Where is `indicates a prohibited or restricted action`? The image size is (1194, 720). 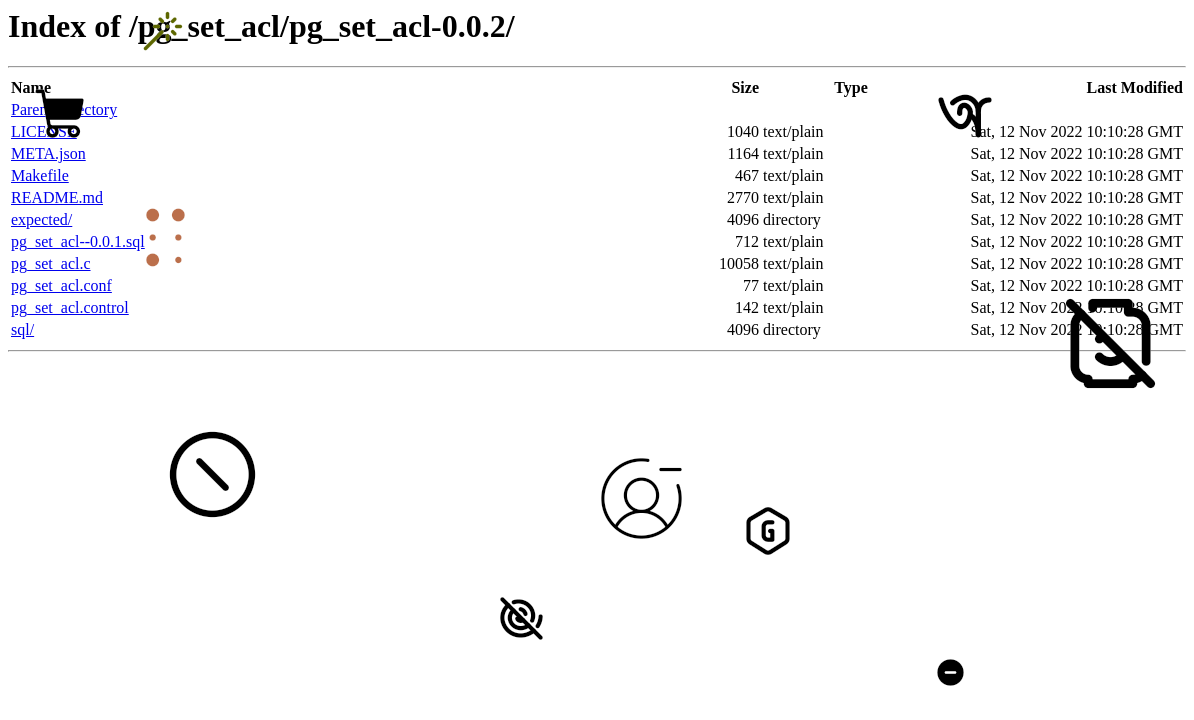 indicates a prohibited or restricted action is located at coordinates (212, 474).